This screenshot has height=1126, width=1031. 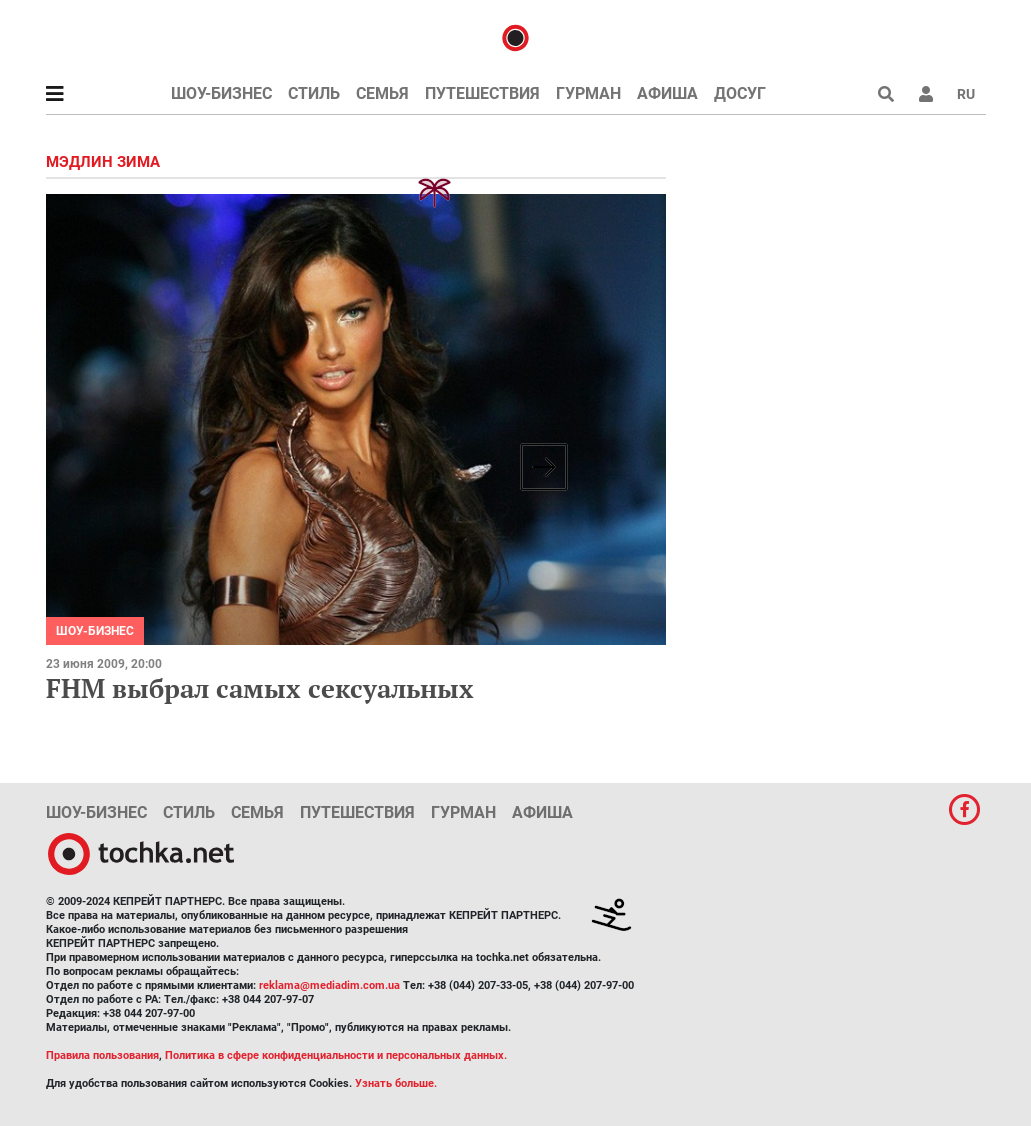 I want to click on indicates tropical or beach-related content, so click(x=434, y=192).